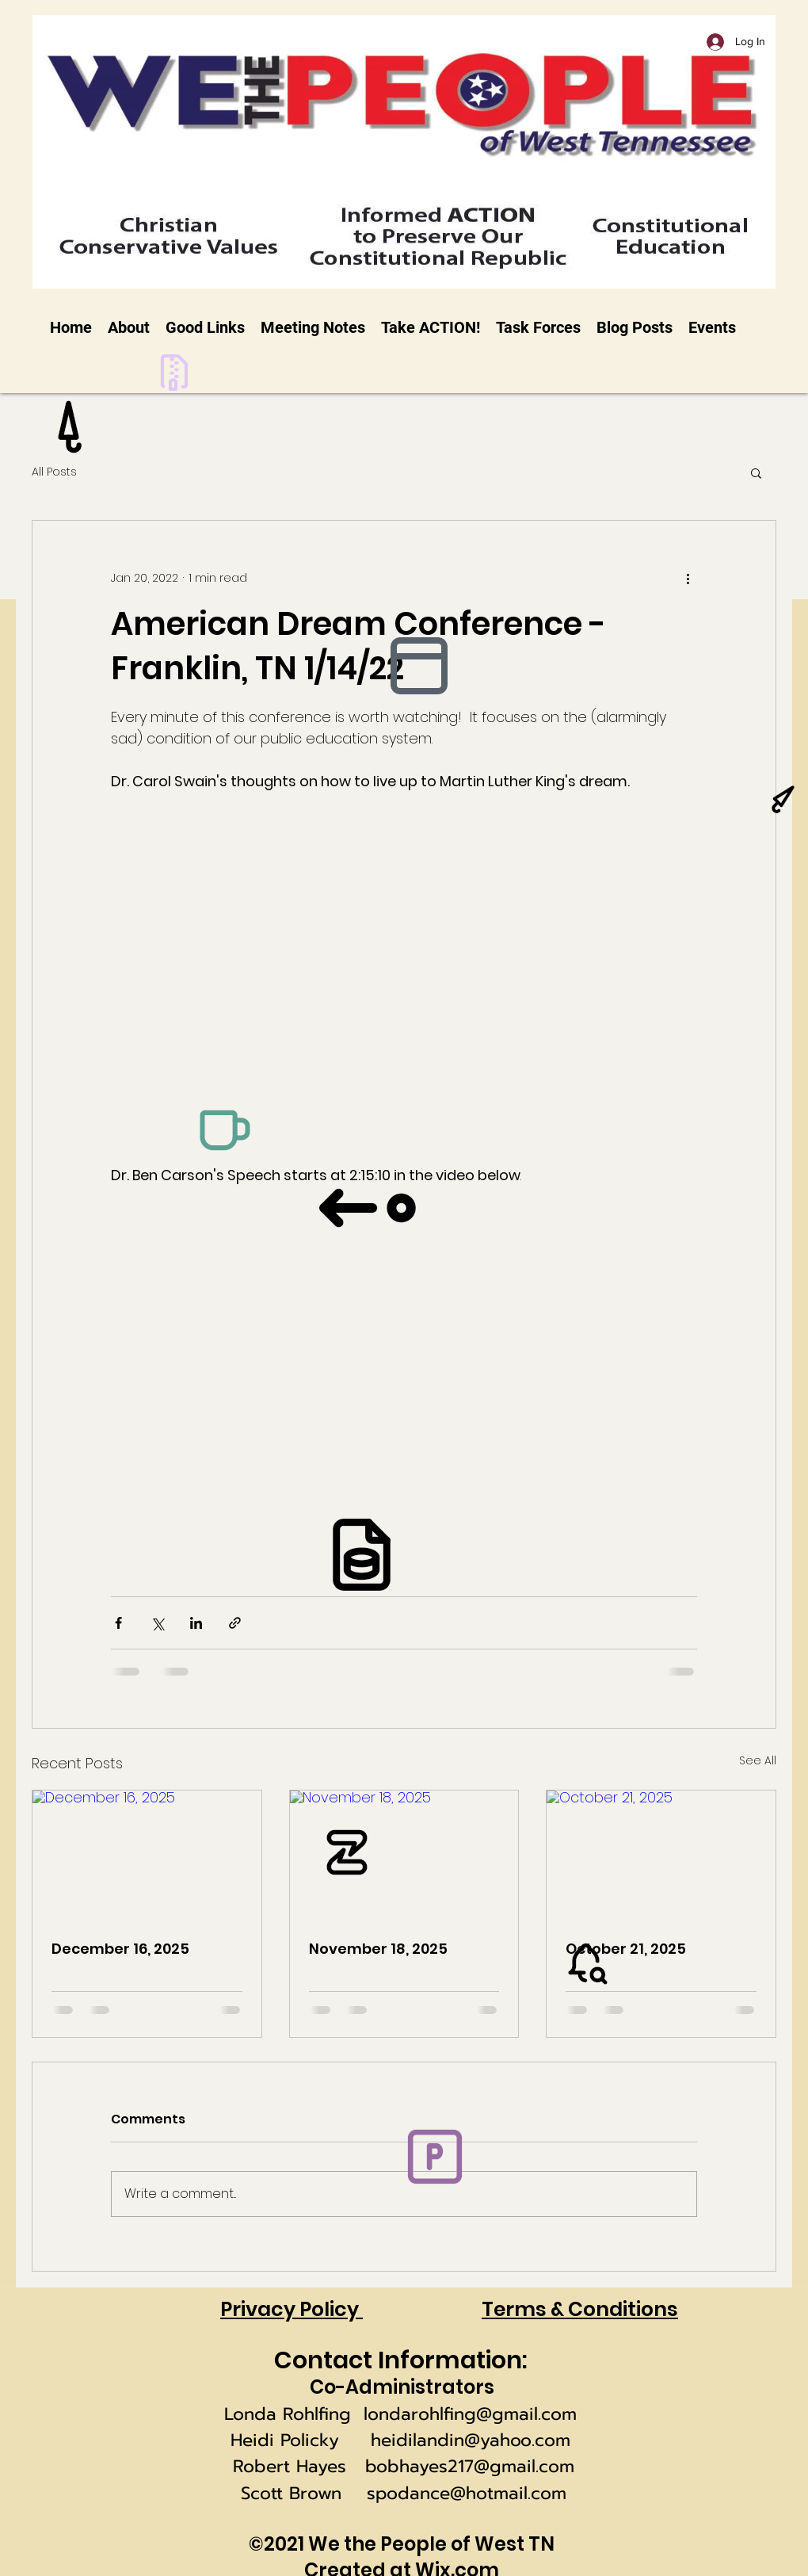 Image resolution: width=808 pixels, height=2576 pixels. I want to click on access coffee break or pause timer, so click(225, 1130).